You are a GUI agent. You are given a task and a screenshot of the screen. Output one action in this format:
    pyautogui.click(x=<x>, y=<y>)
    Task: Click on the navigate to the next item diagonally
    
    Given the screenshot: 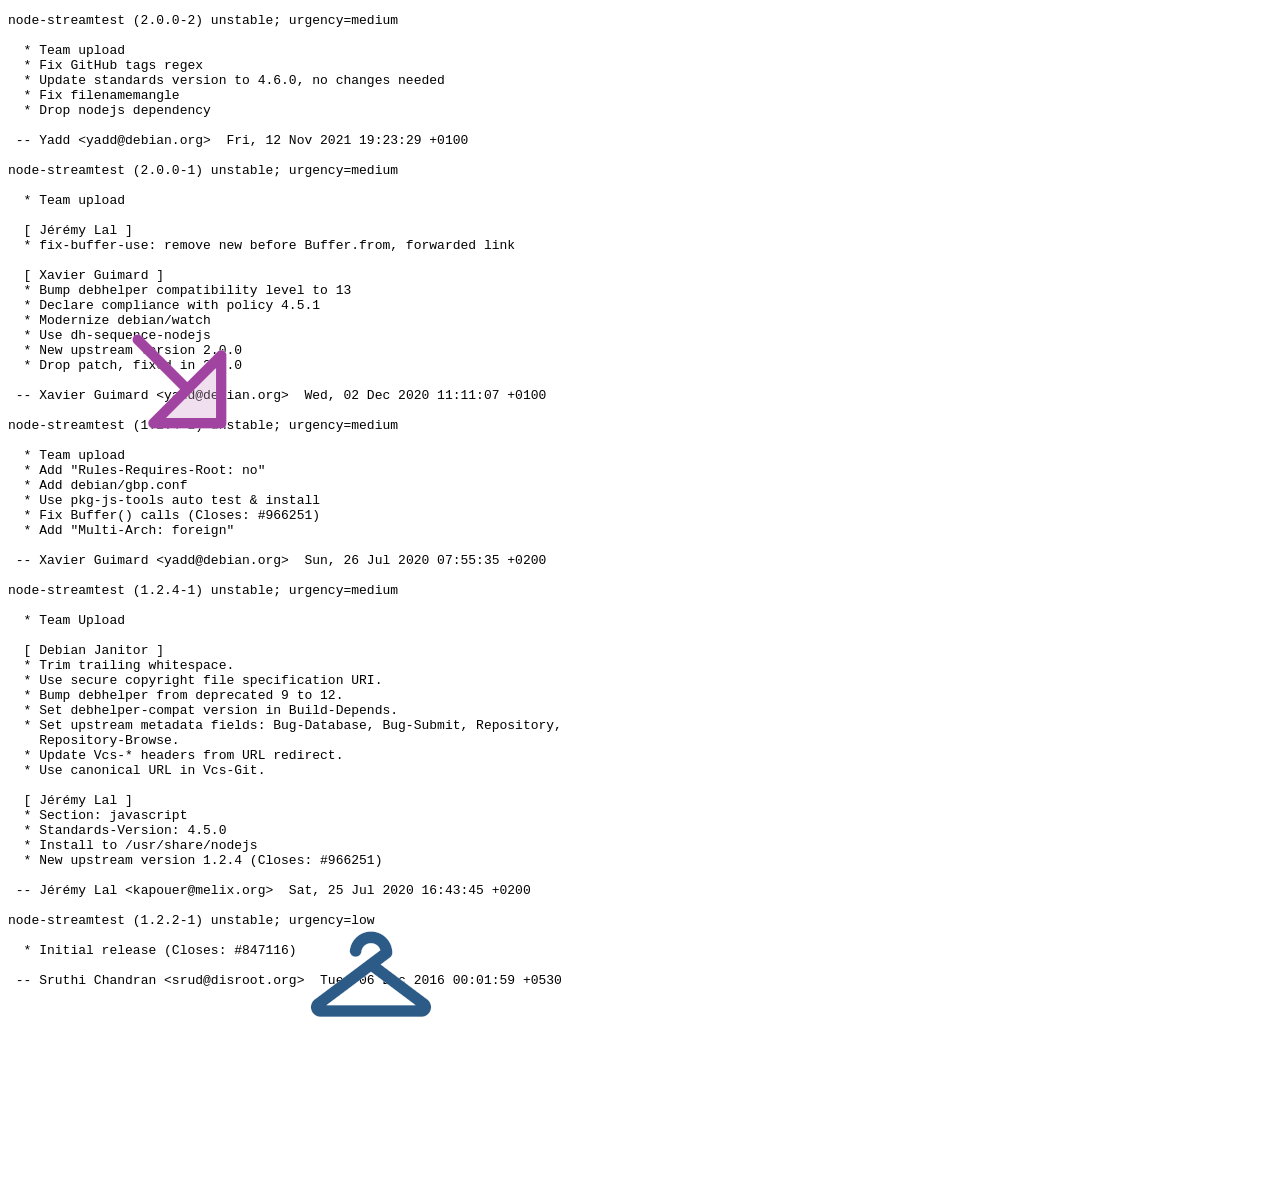 What is the action you would take?
    pyautogui.click(x=179, y=381)
    